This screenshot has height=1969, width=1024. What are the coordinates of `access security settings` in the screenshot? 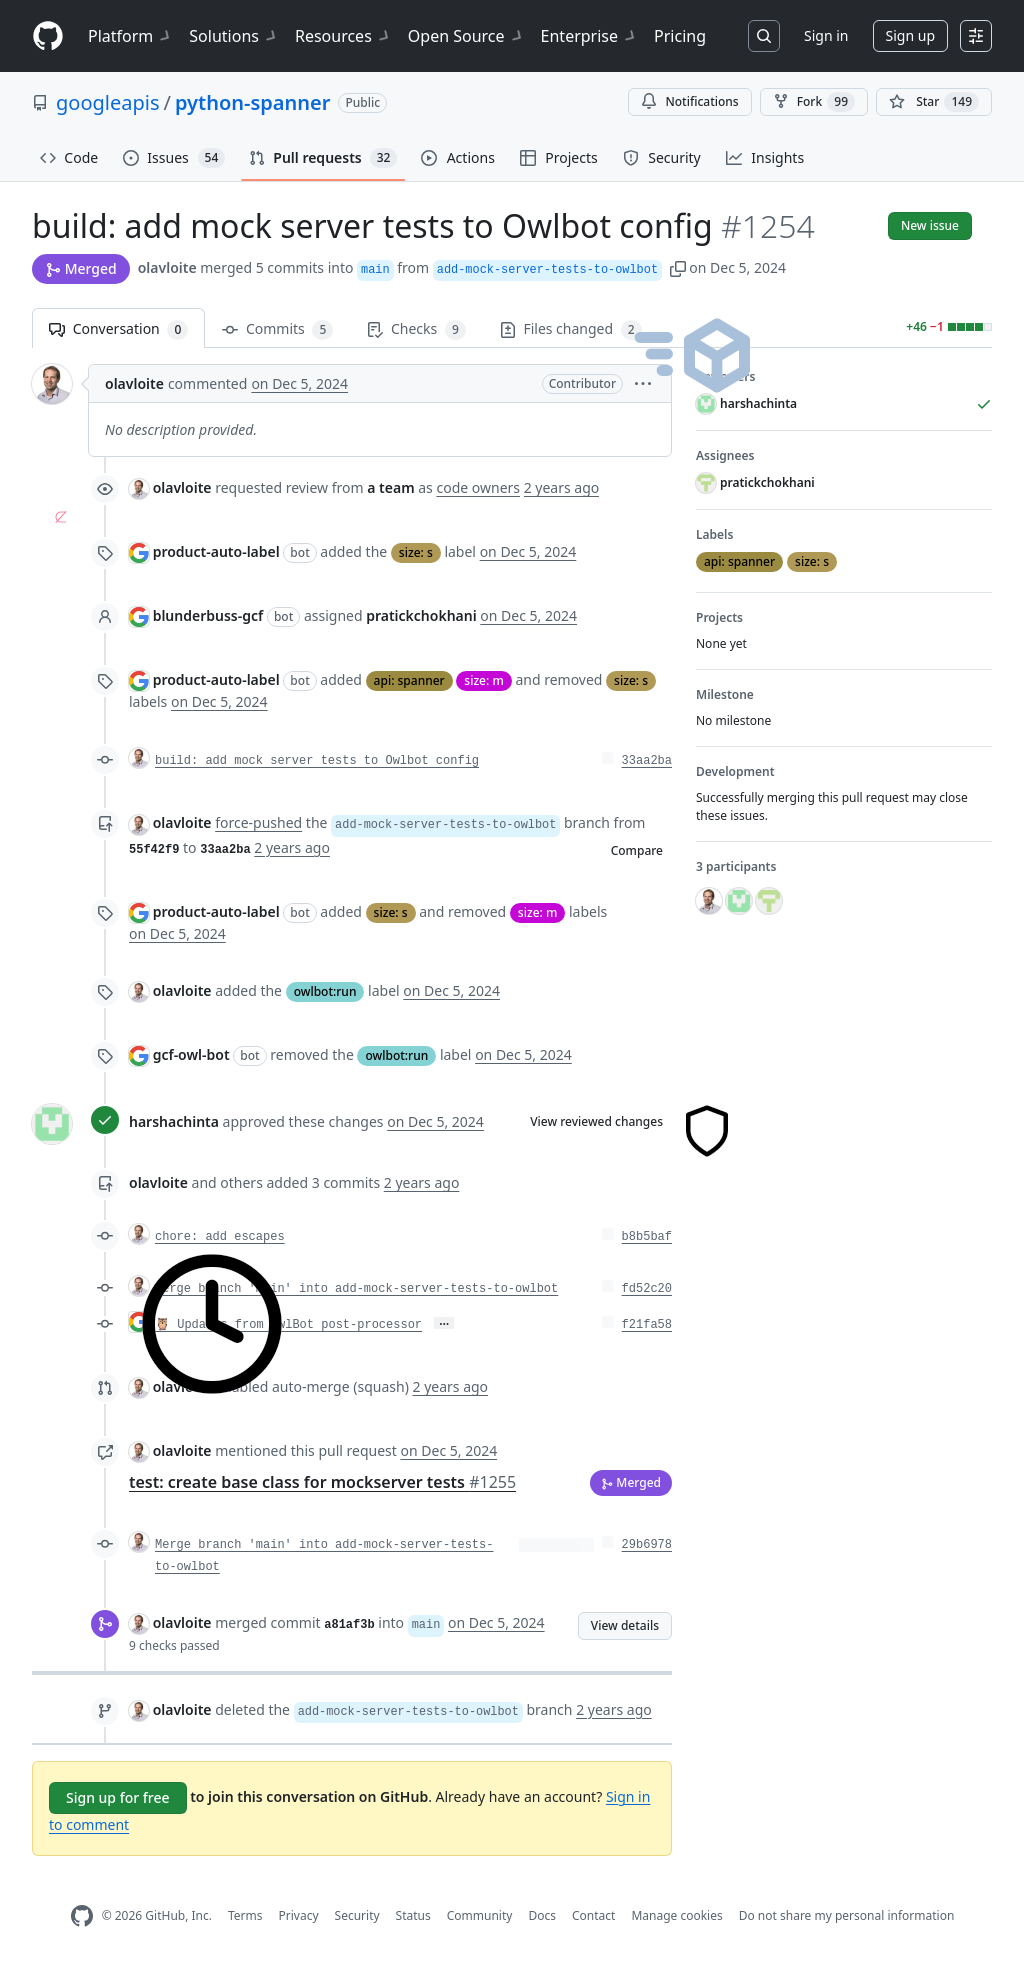 It's located at (707, 1131).